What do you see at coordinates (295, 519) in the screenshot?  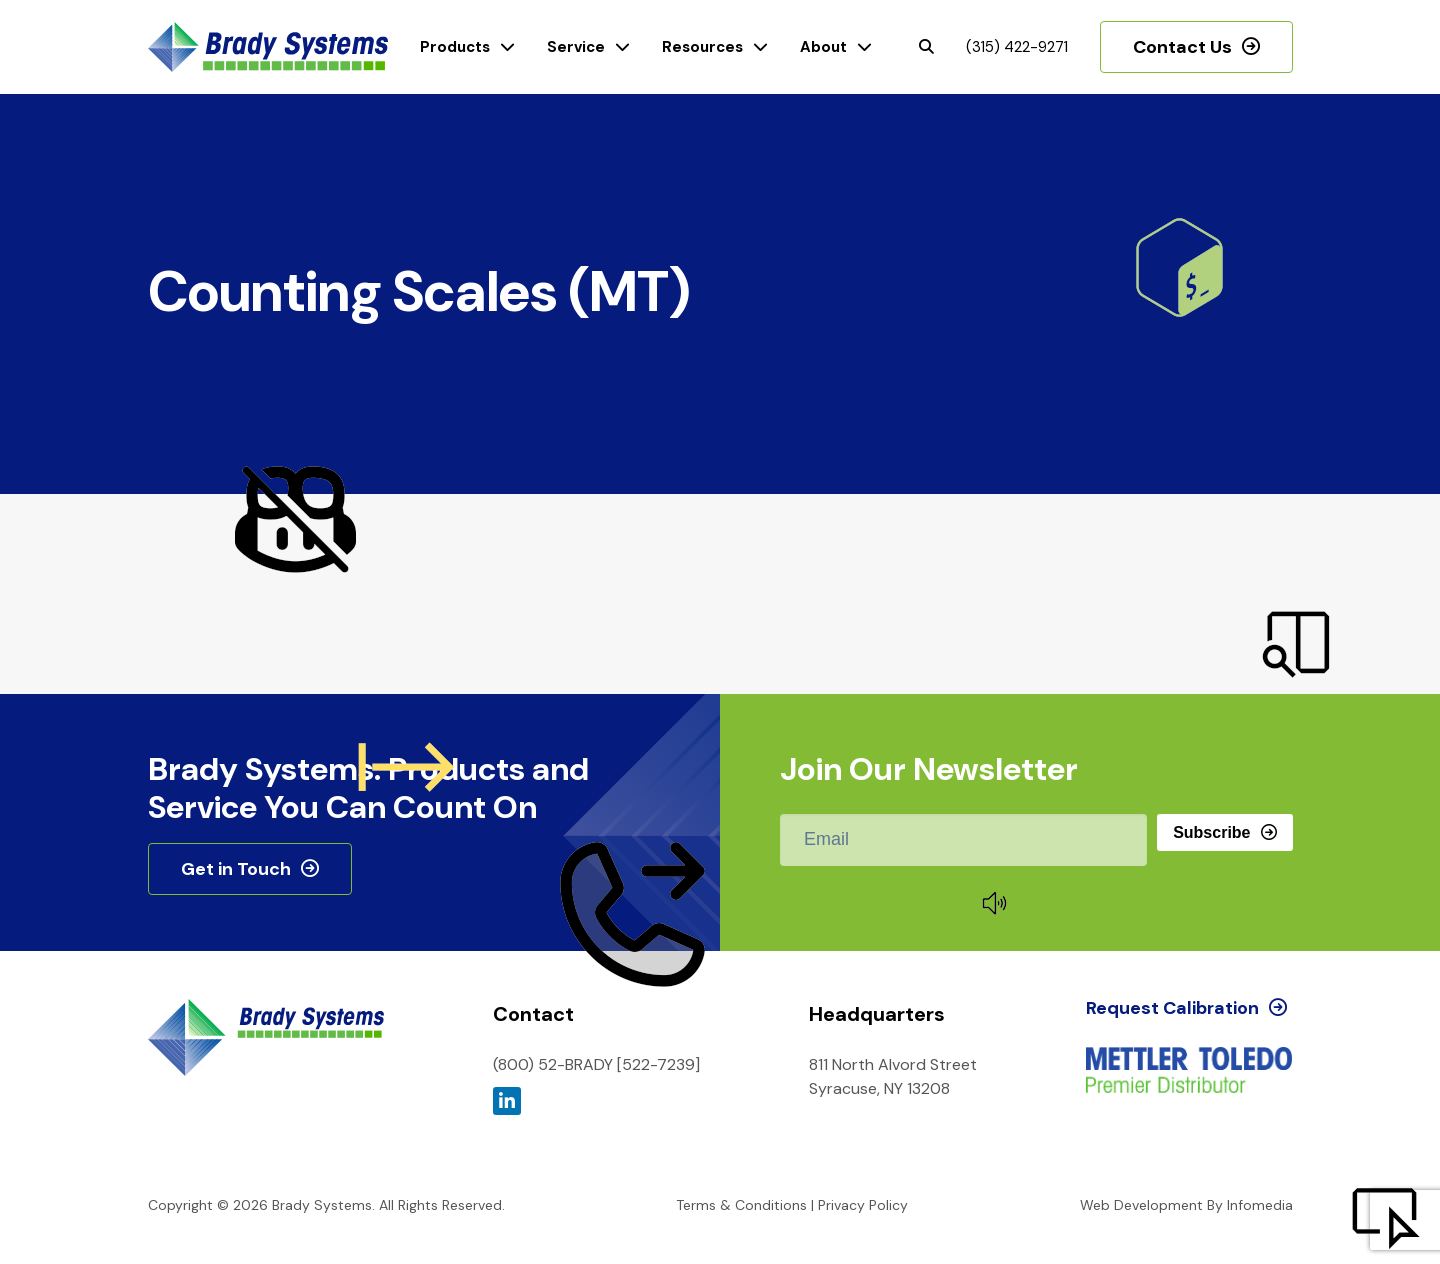 I see `indicates github copilot is unavailable or disabled` at bounding box center [295, 519].